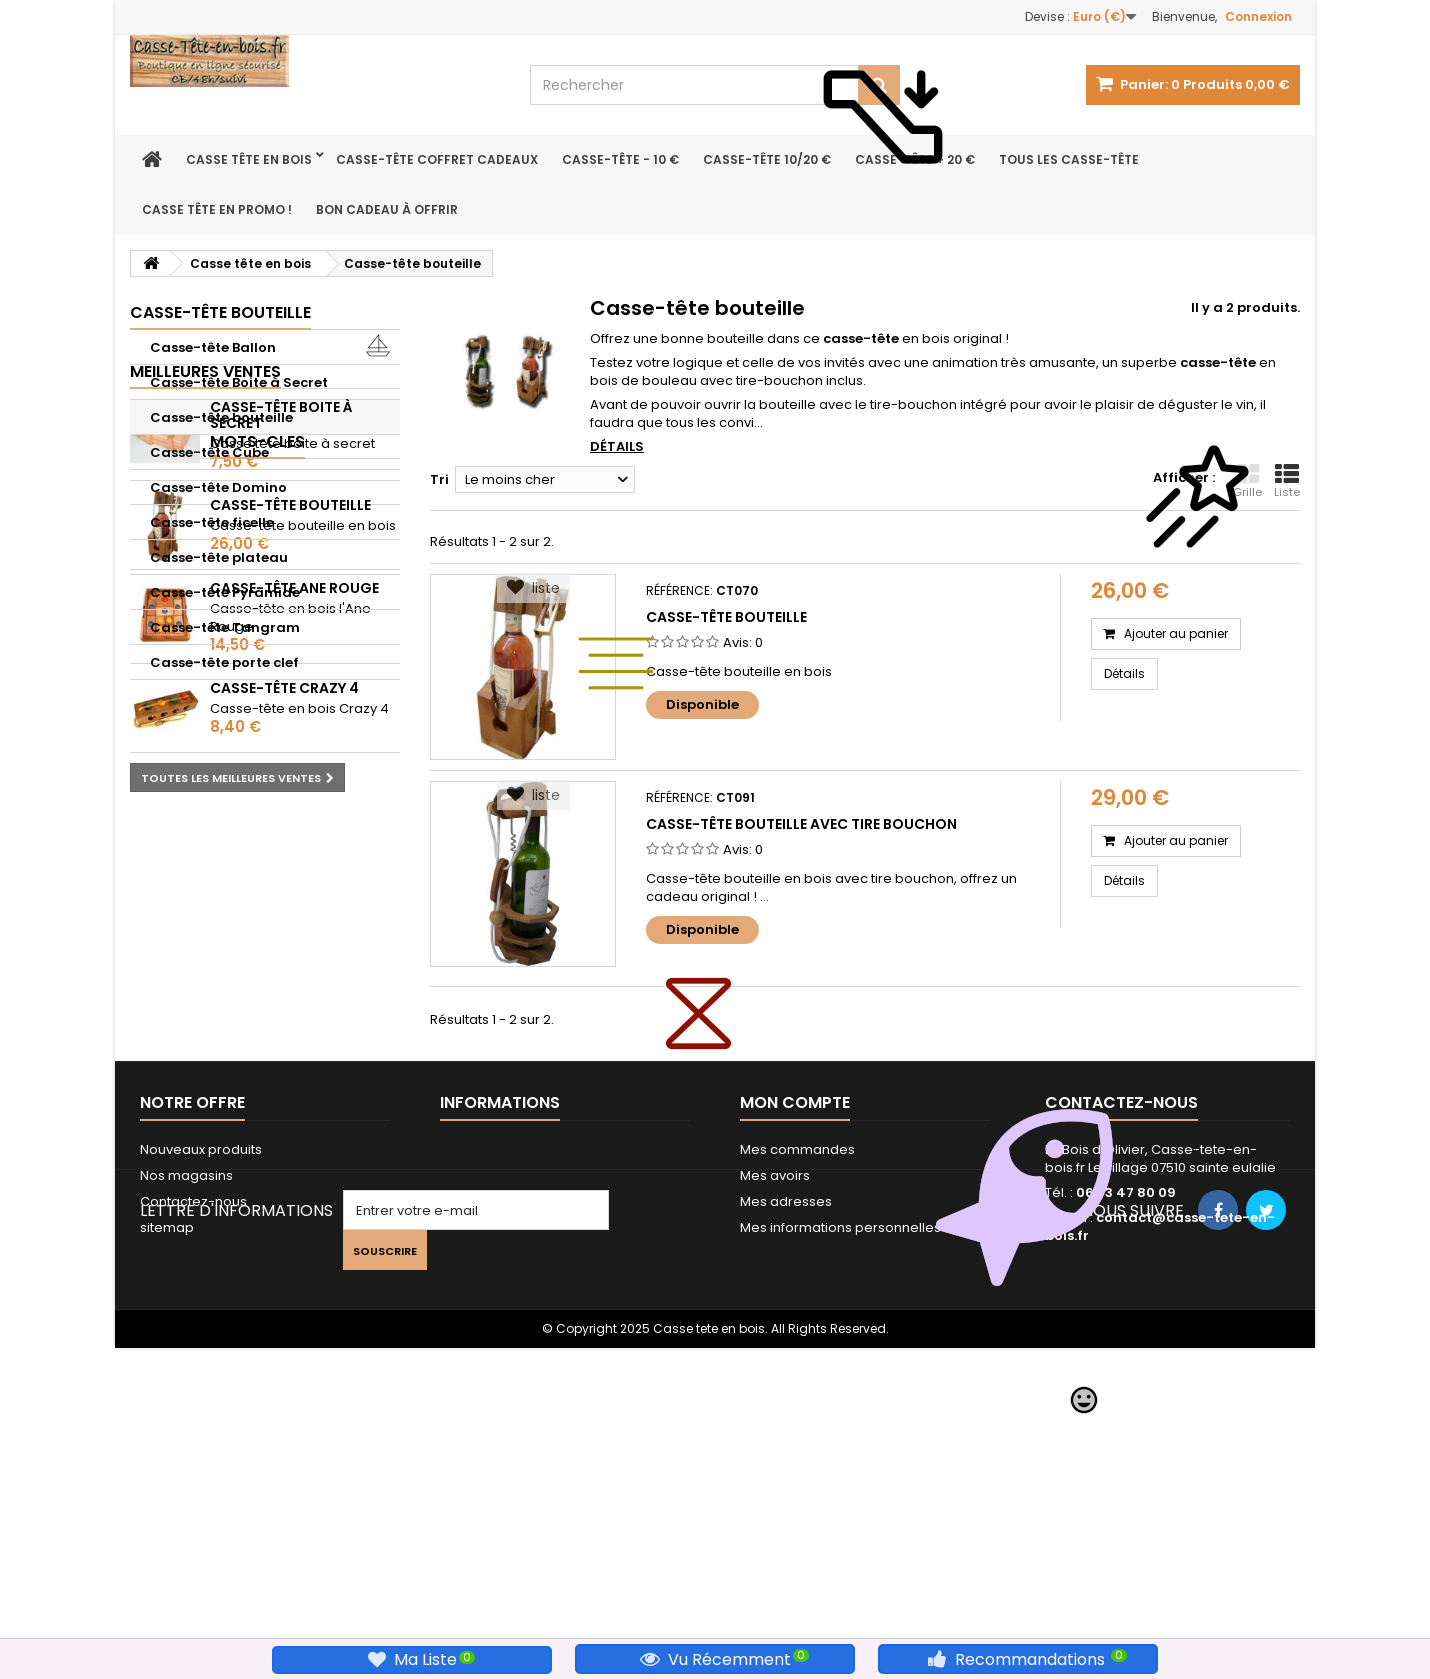 Image resolution: width=1430 pixels, height=1679 pixels. I want to click on add to favorites or wishlist, so click(1197, 496).